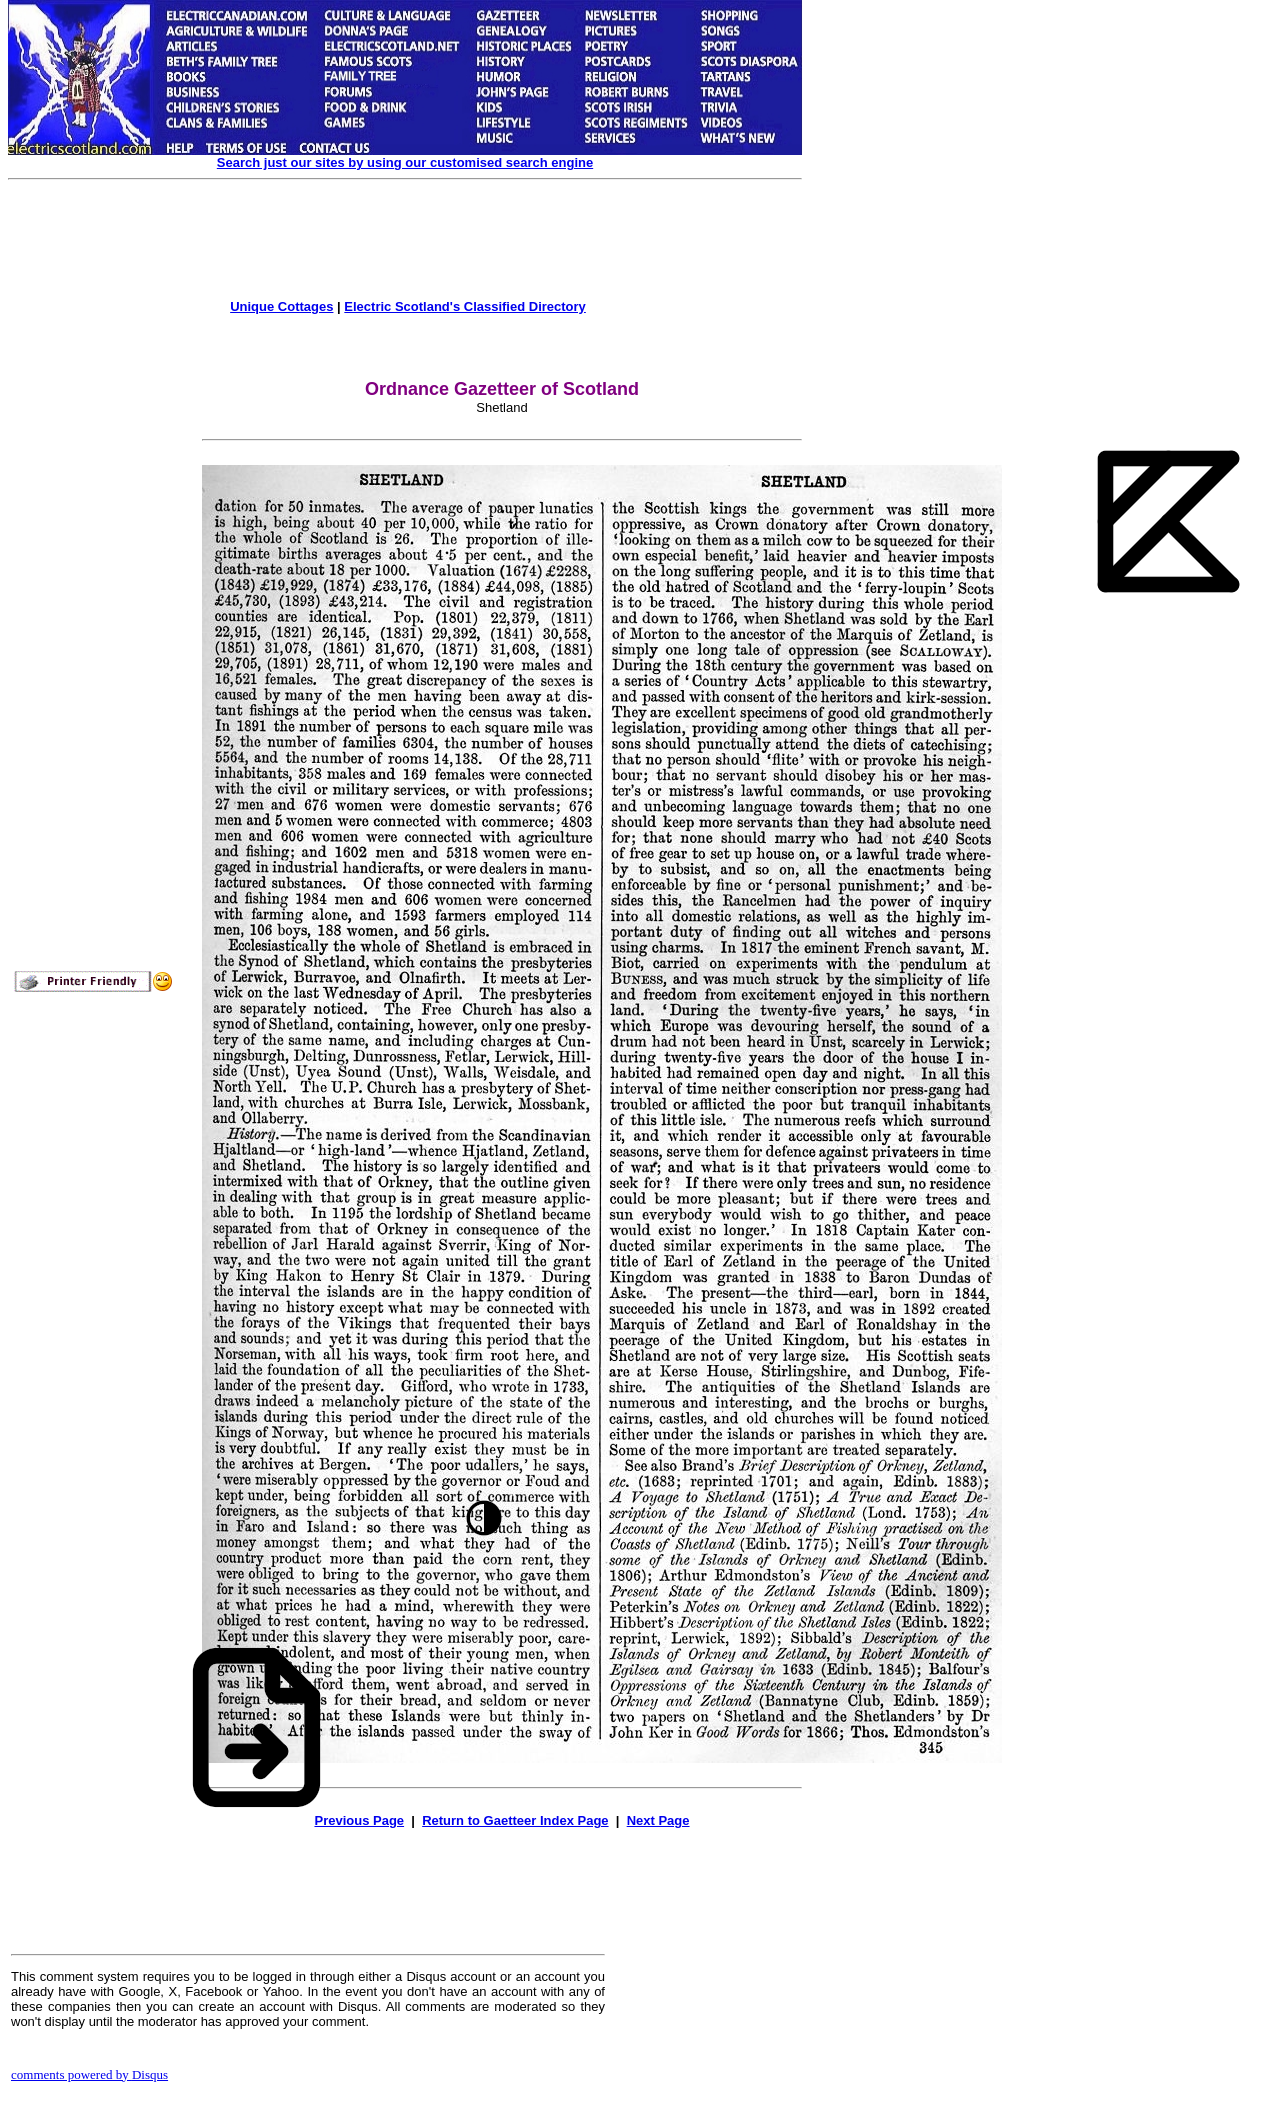  What do you see at coordinates (256, 1727) in the screenshot?
I see `export or send file` at bounding box center [256, 1727].